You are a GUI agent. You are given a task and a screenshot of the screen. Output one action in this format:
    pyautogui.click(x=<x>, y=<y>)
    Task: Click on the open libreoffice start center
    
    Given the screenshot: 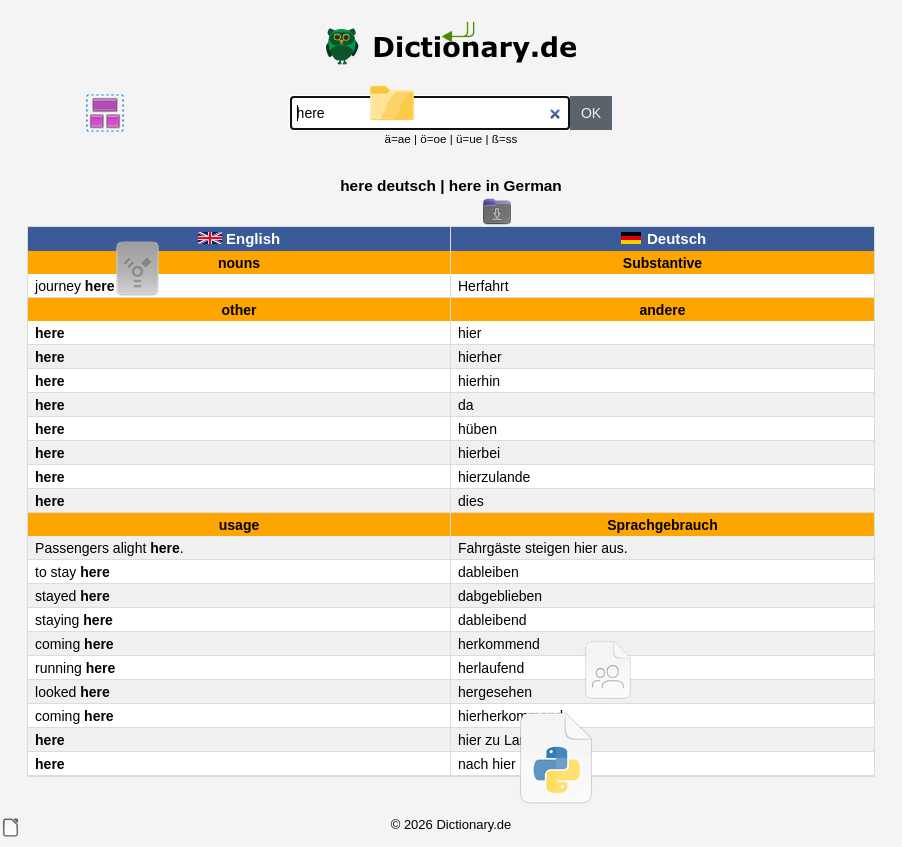 What is the action you would take?
    pyautogui.click(x=10, y=827)
    